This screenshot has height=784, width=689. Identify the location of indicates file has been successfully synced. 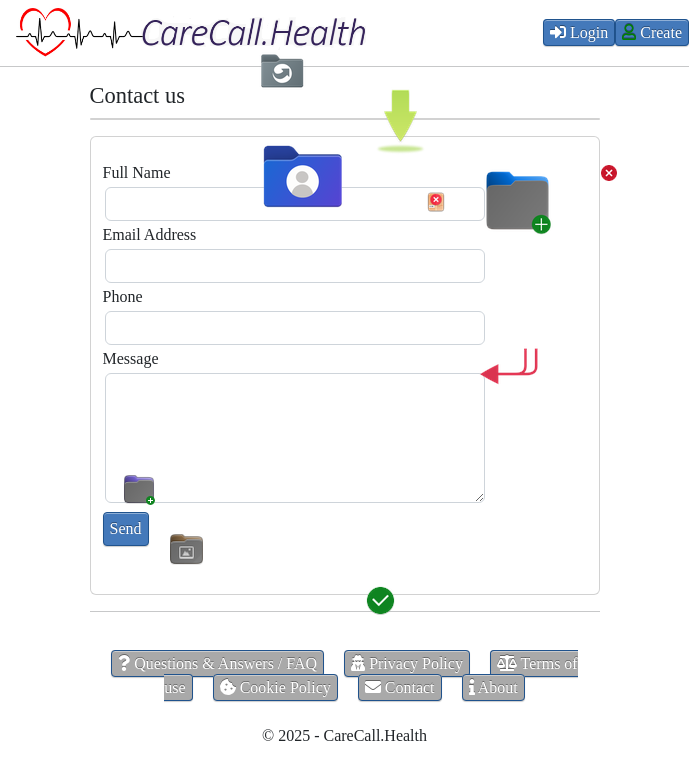
(380, 600).